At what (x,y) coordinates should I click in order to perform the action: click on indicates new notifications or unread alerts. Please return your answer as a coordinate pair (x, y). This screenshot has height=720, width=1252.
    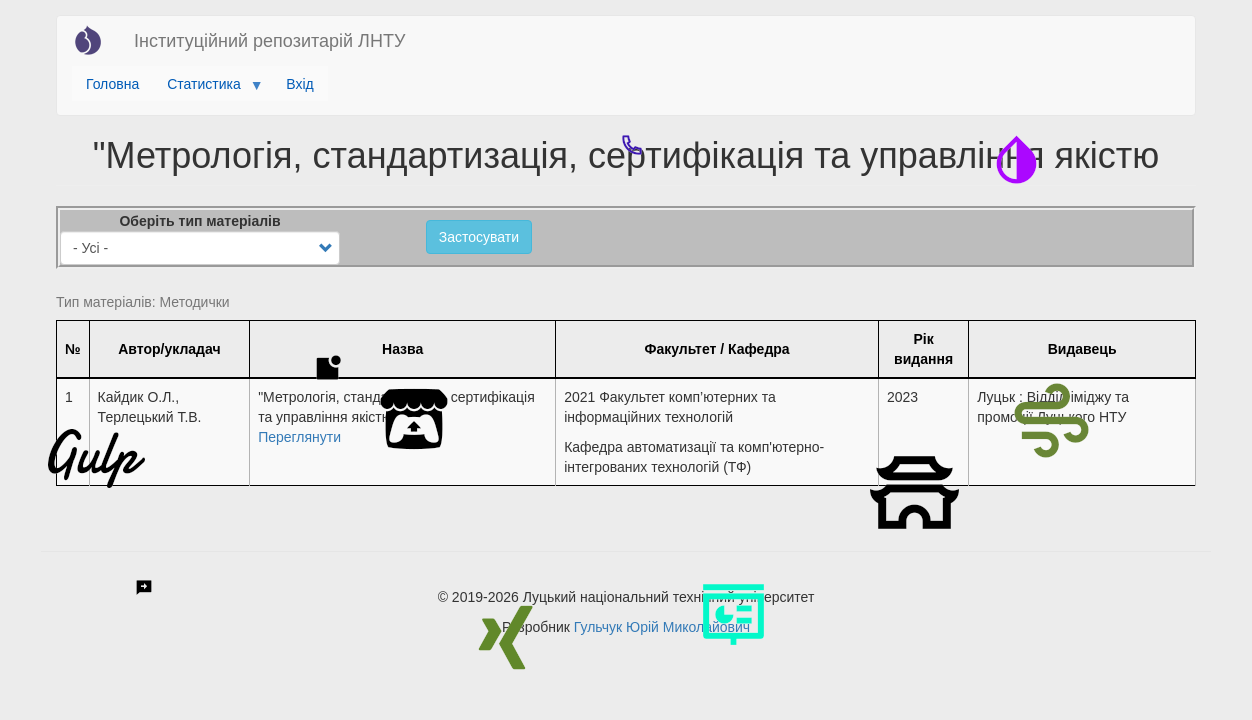
    Looking at the image, I should click on (327, 367).